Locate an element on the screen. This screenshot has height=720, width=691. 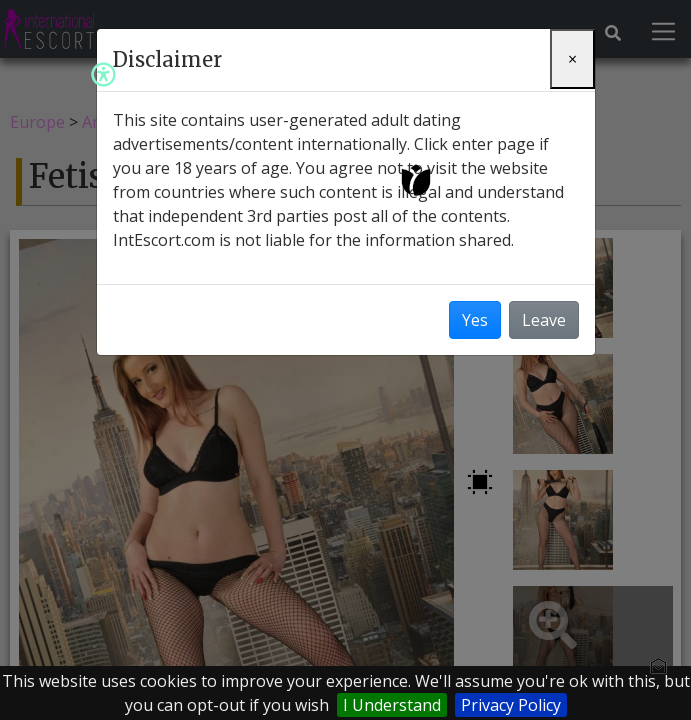
select or edit an artboard is located at coordinates (480, 482).